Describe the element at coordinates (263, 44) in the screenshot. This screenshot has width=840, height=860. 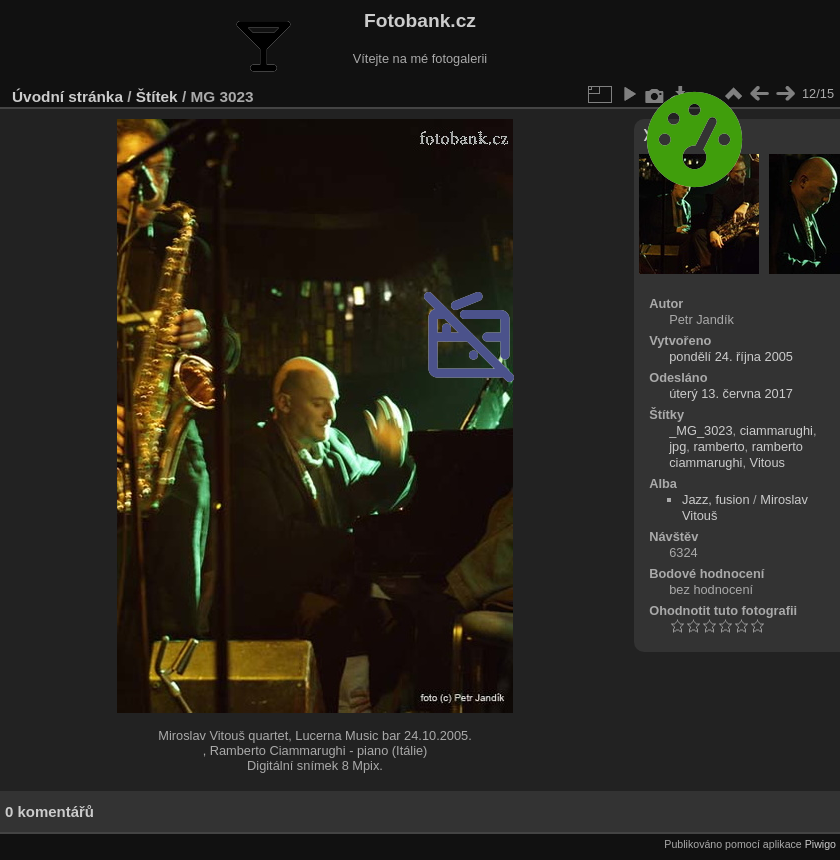
I see `browse cocktail or drink recipes` at that location.